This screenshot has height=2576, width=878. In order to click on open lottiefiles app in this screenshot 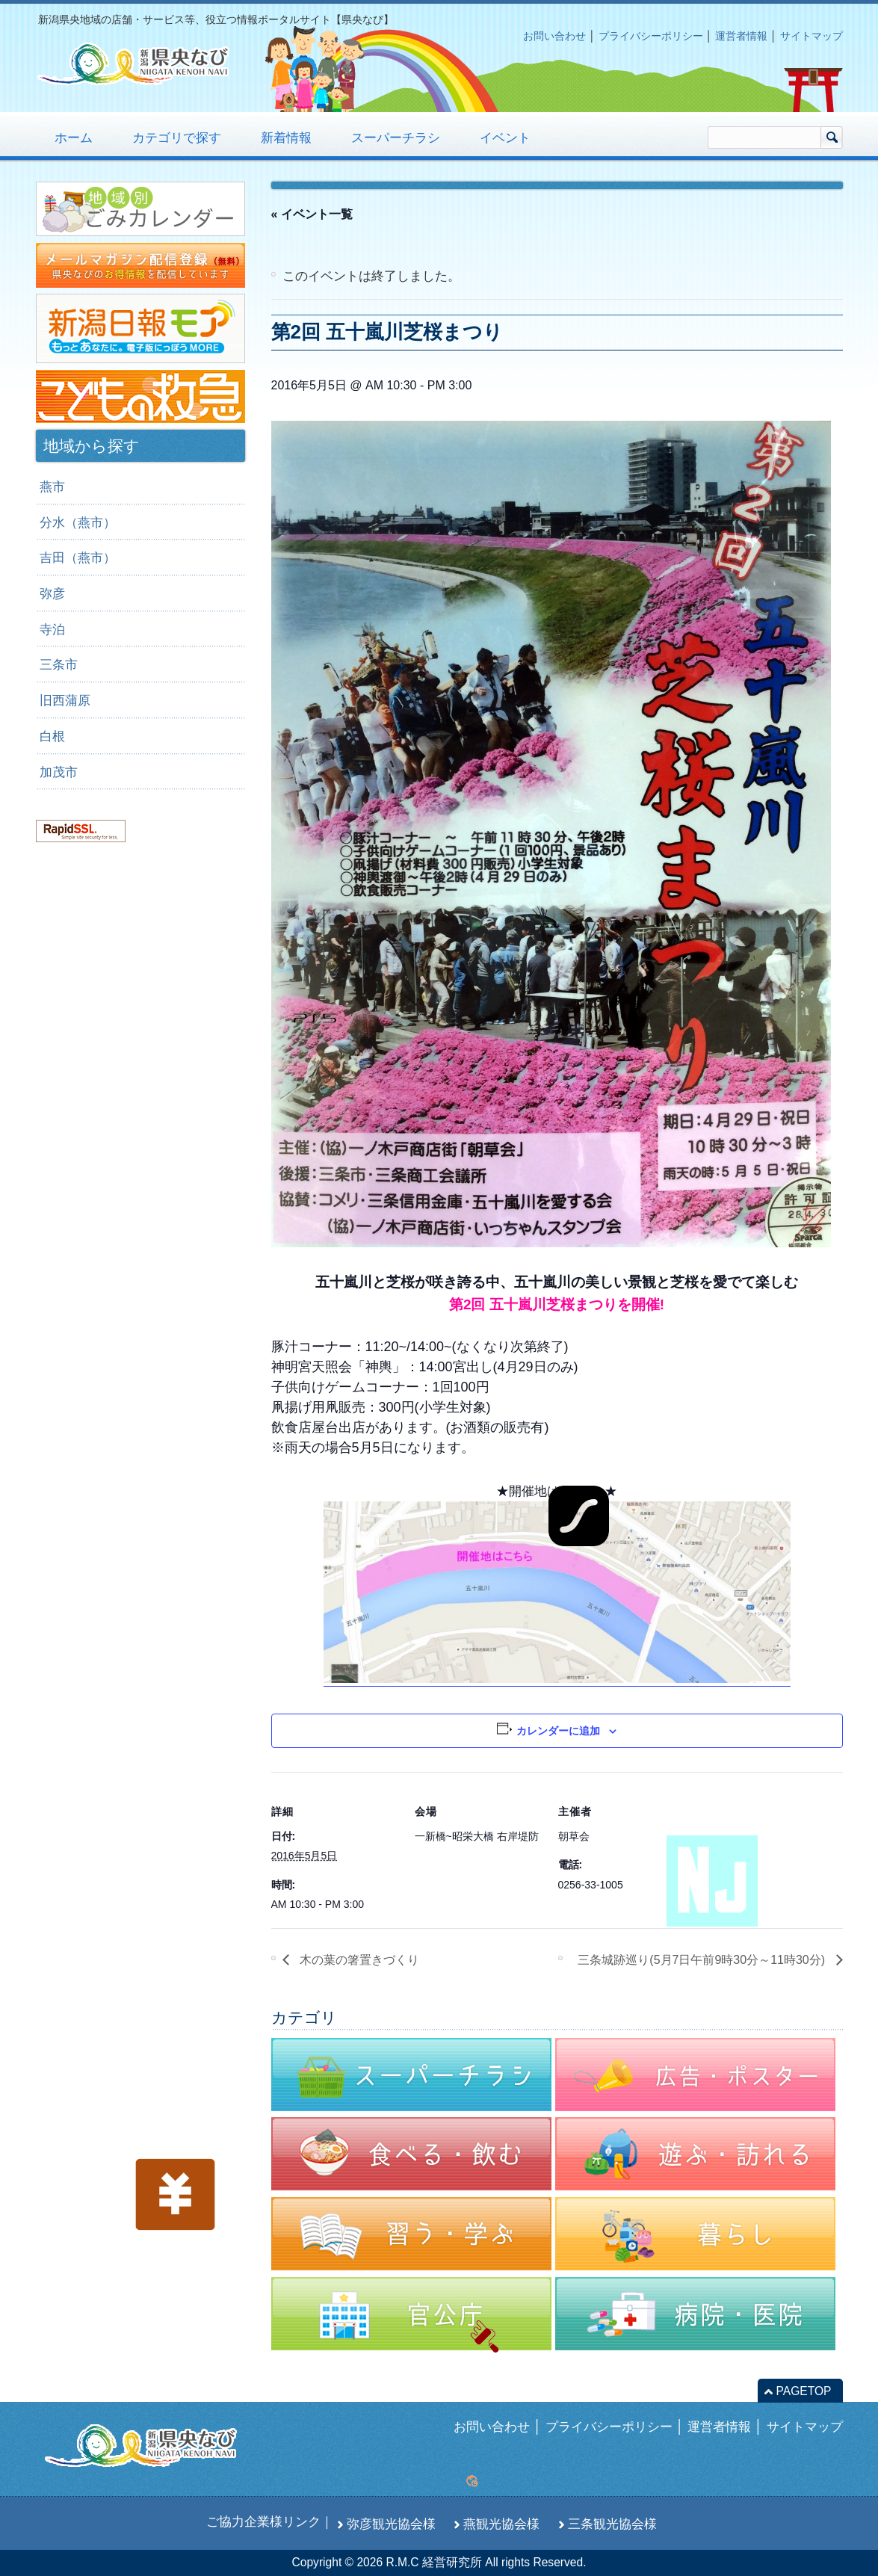, I will do `click(578, 1516)`.